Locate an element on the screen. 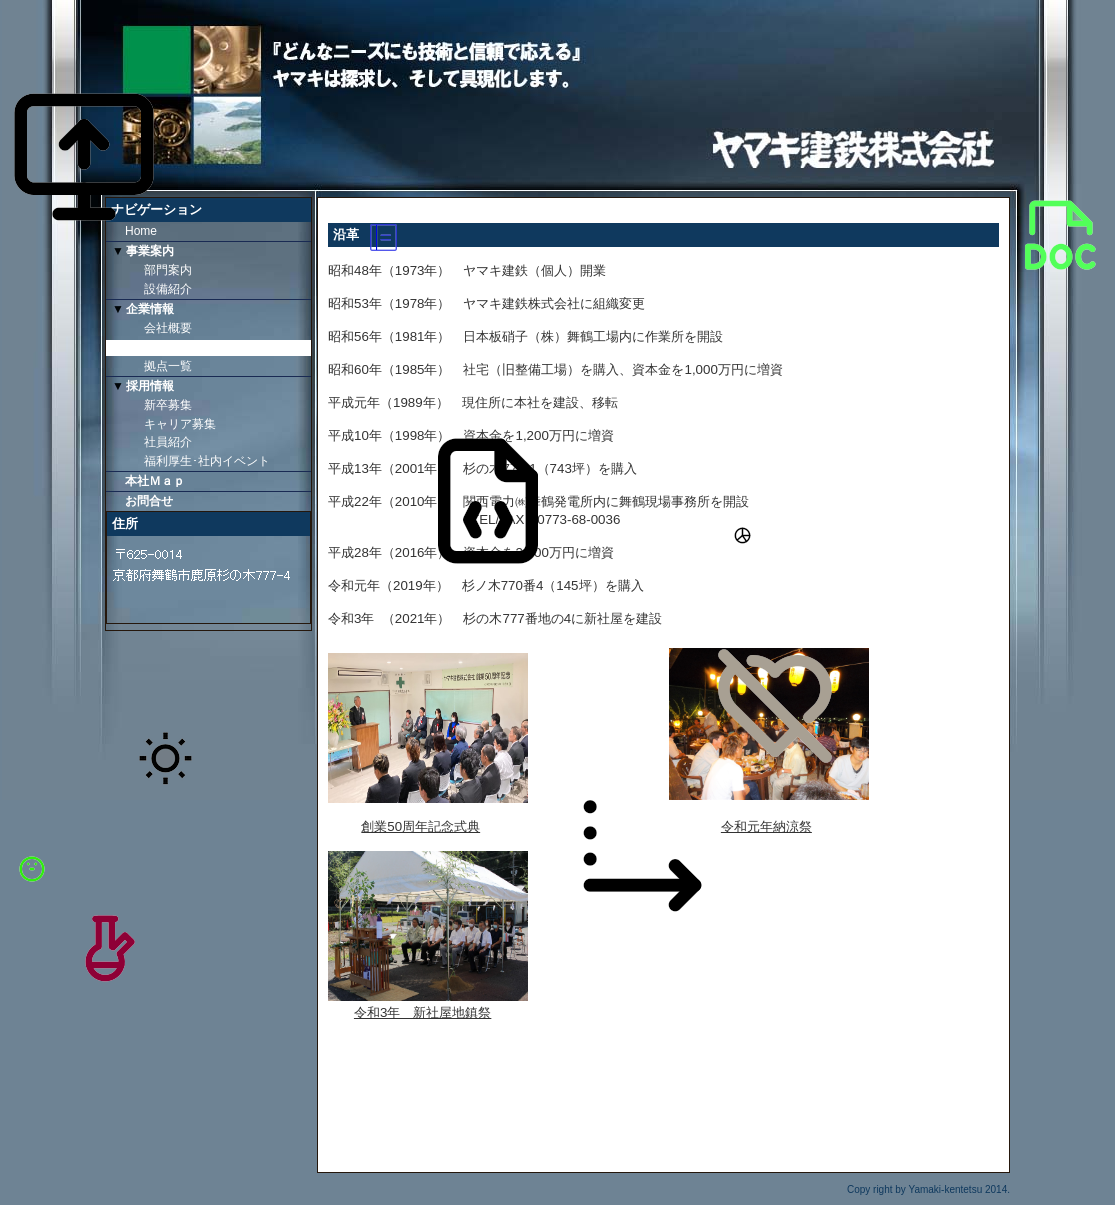 Image resolution: width=1115 pixels, height=1205 pixels. set or view the x-axis in a chart or graph is located at coordinates (642, 852).